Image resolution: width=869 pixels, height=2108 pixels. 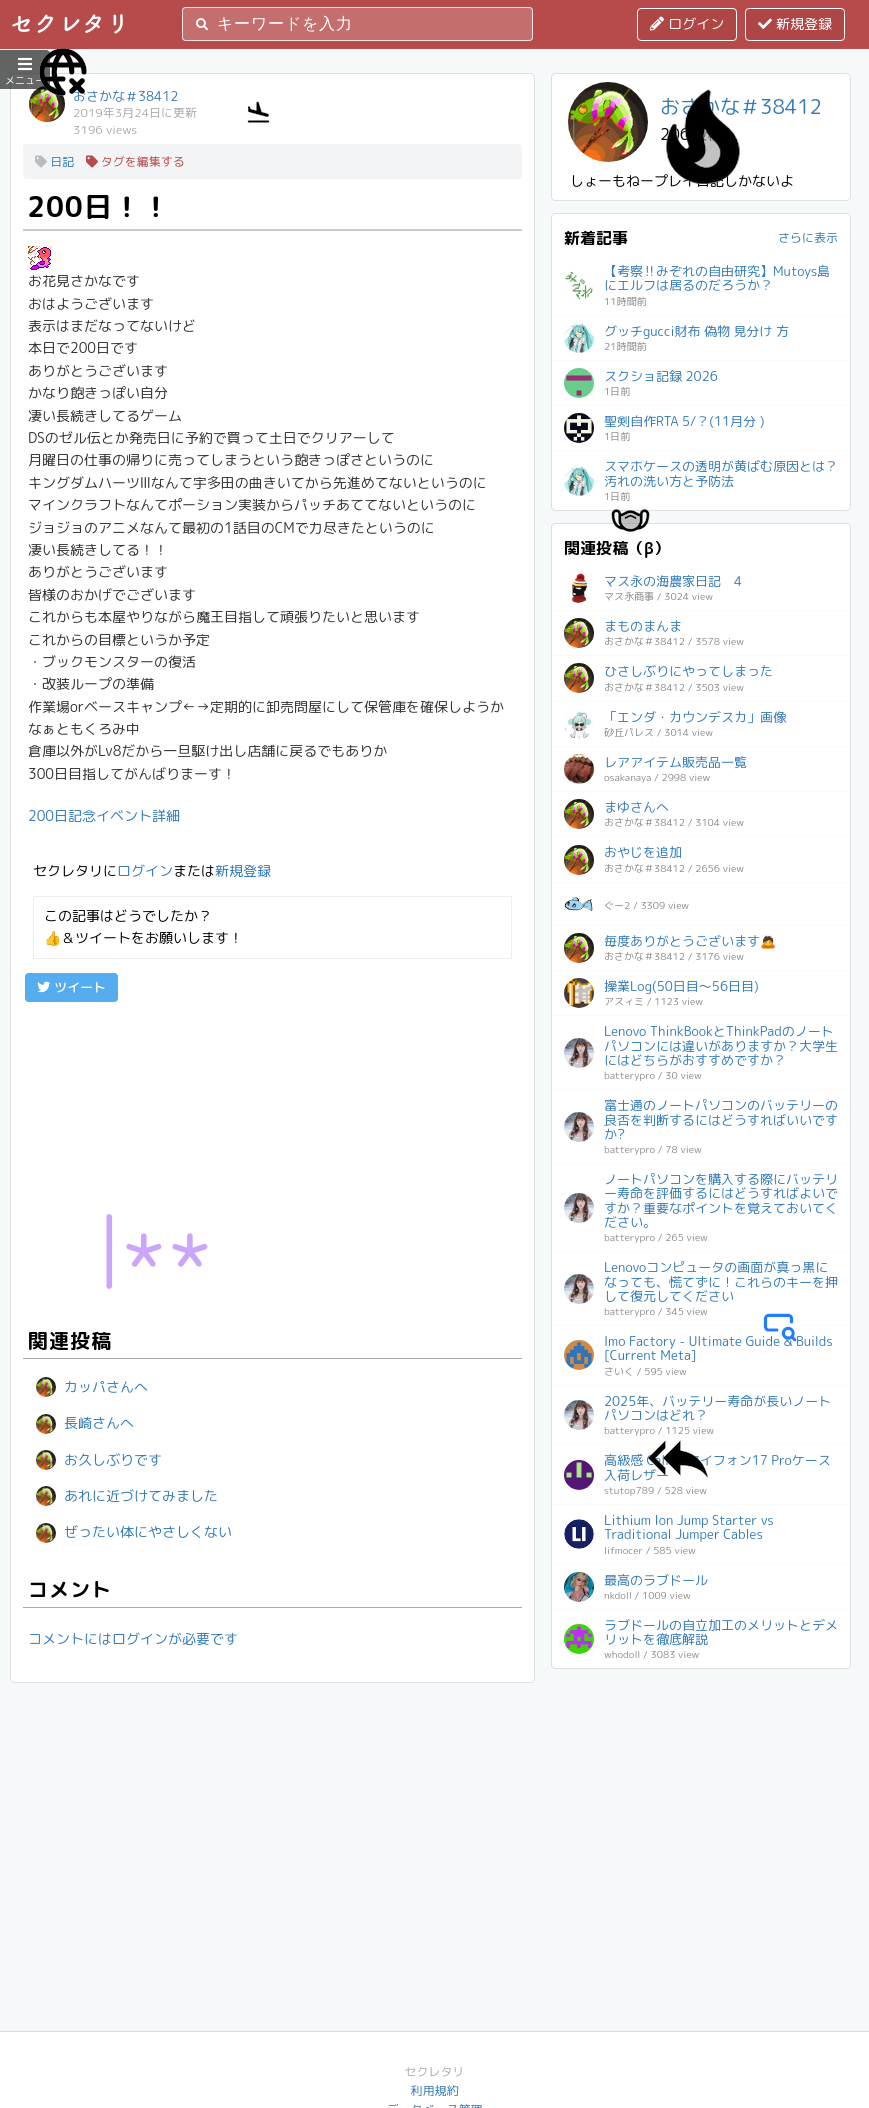 I want to click on indicates face mask required, so click(x=630, y=520).